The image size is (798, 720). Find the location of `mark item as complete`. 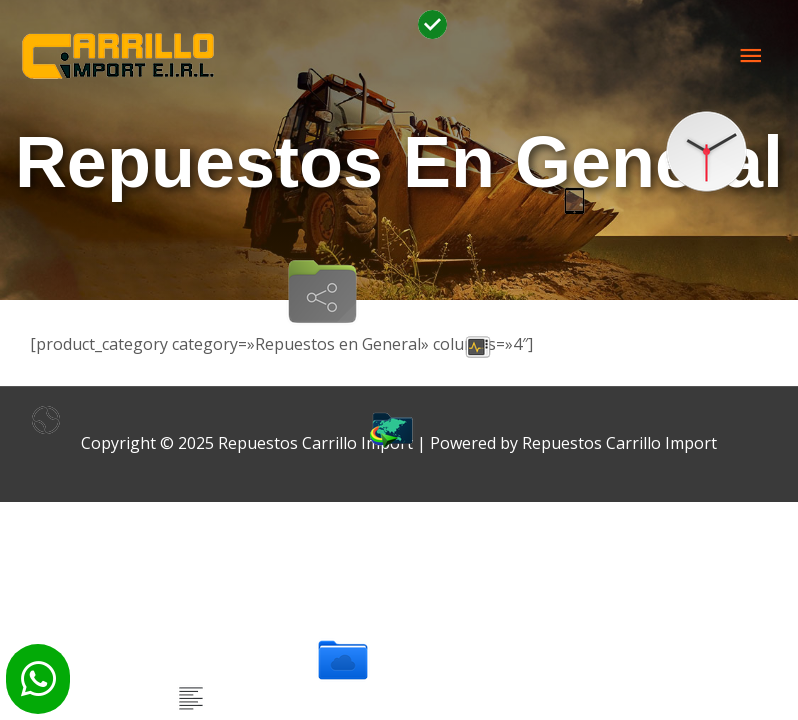

mark item as complete is located at coordinates (432, 24).